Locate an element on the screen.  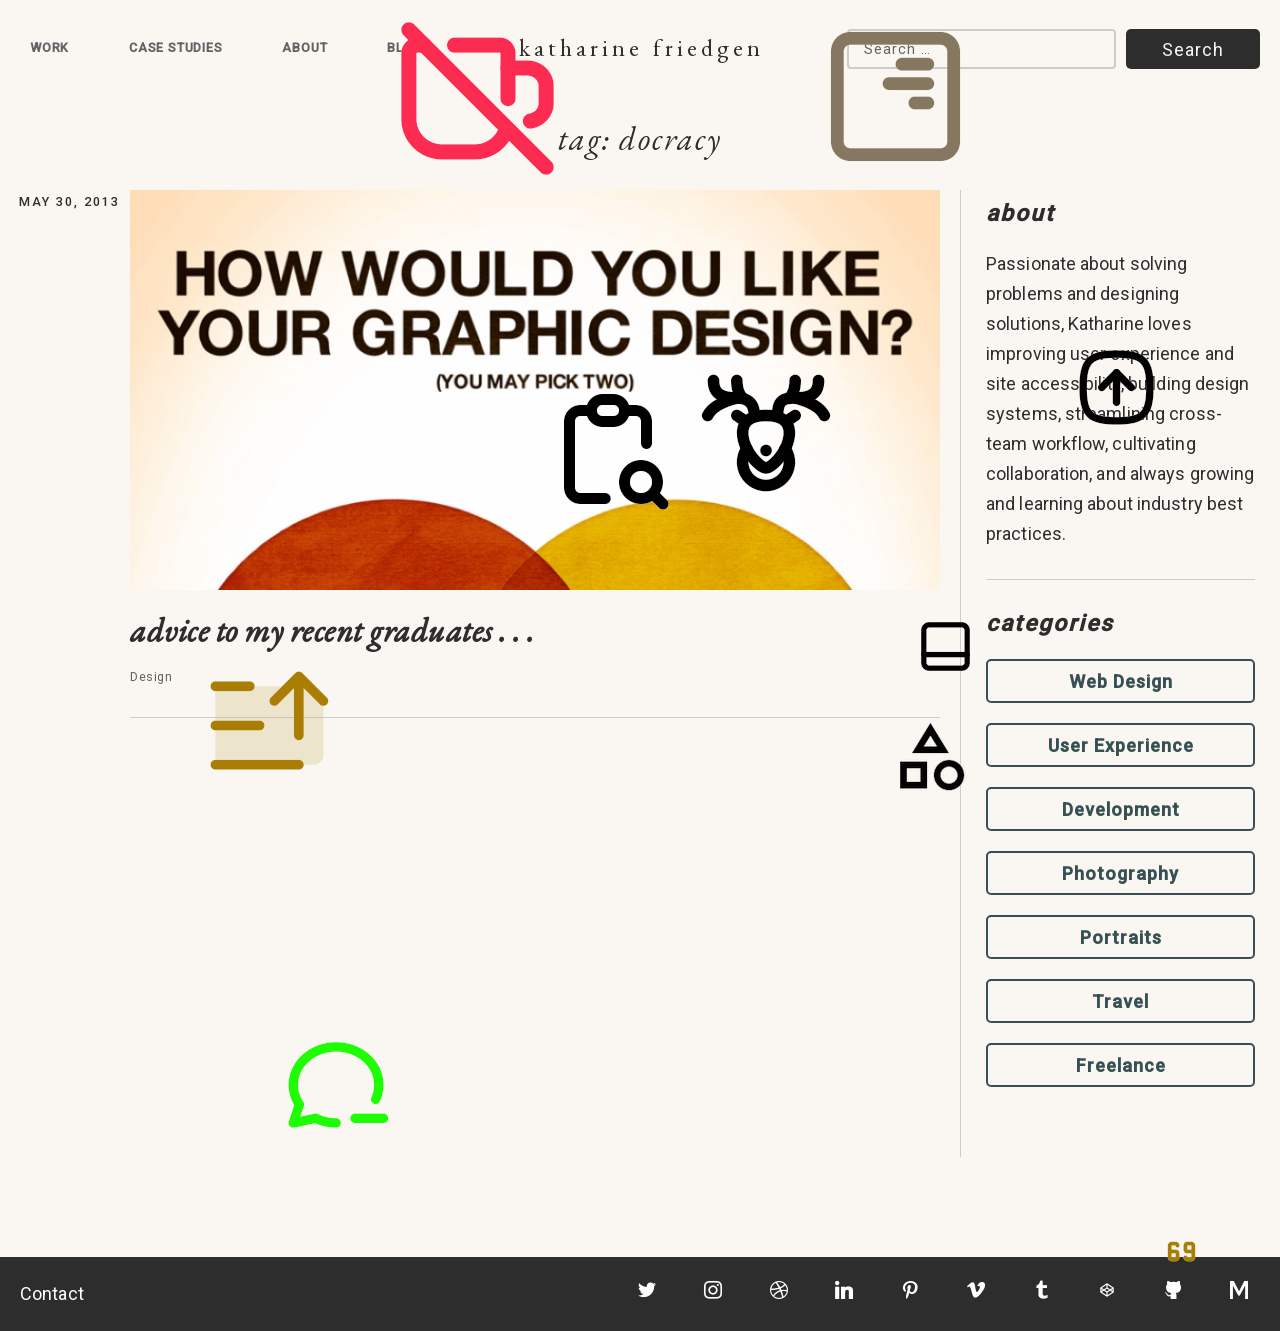
browse or filter by category is located at coordinates (930, 756).